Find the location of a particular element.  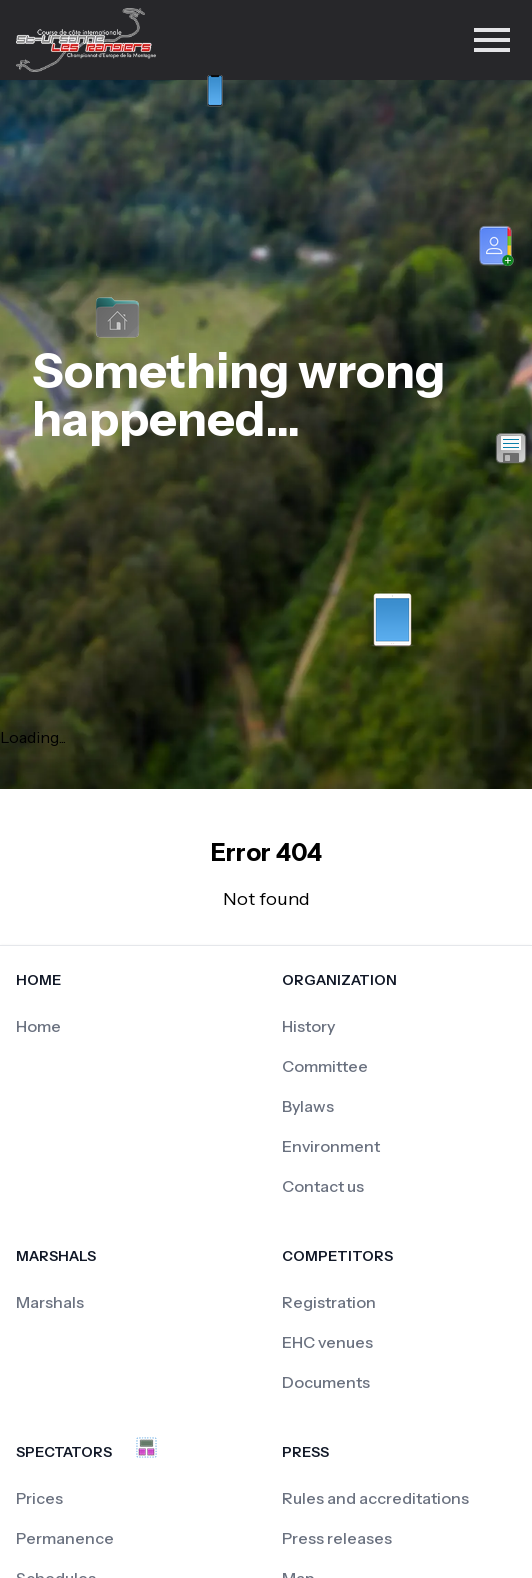

iPad device with cellular connectivity is located at coordinates (392, 619).